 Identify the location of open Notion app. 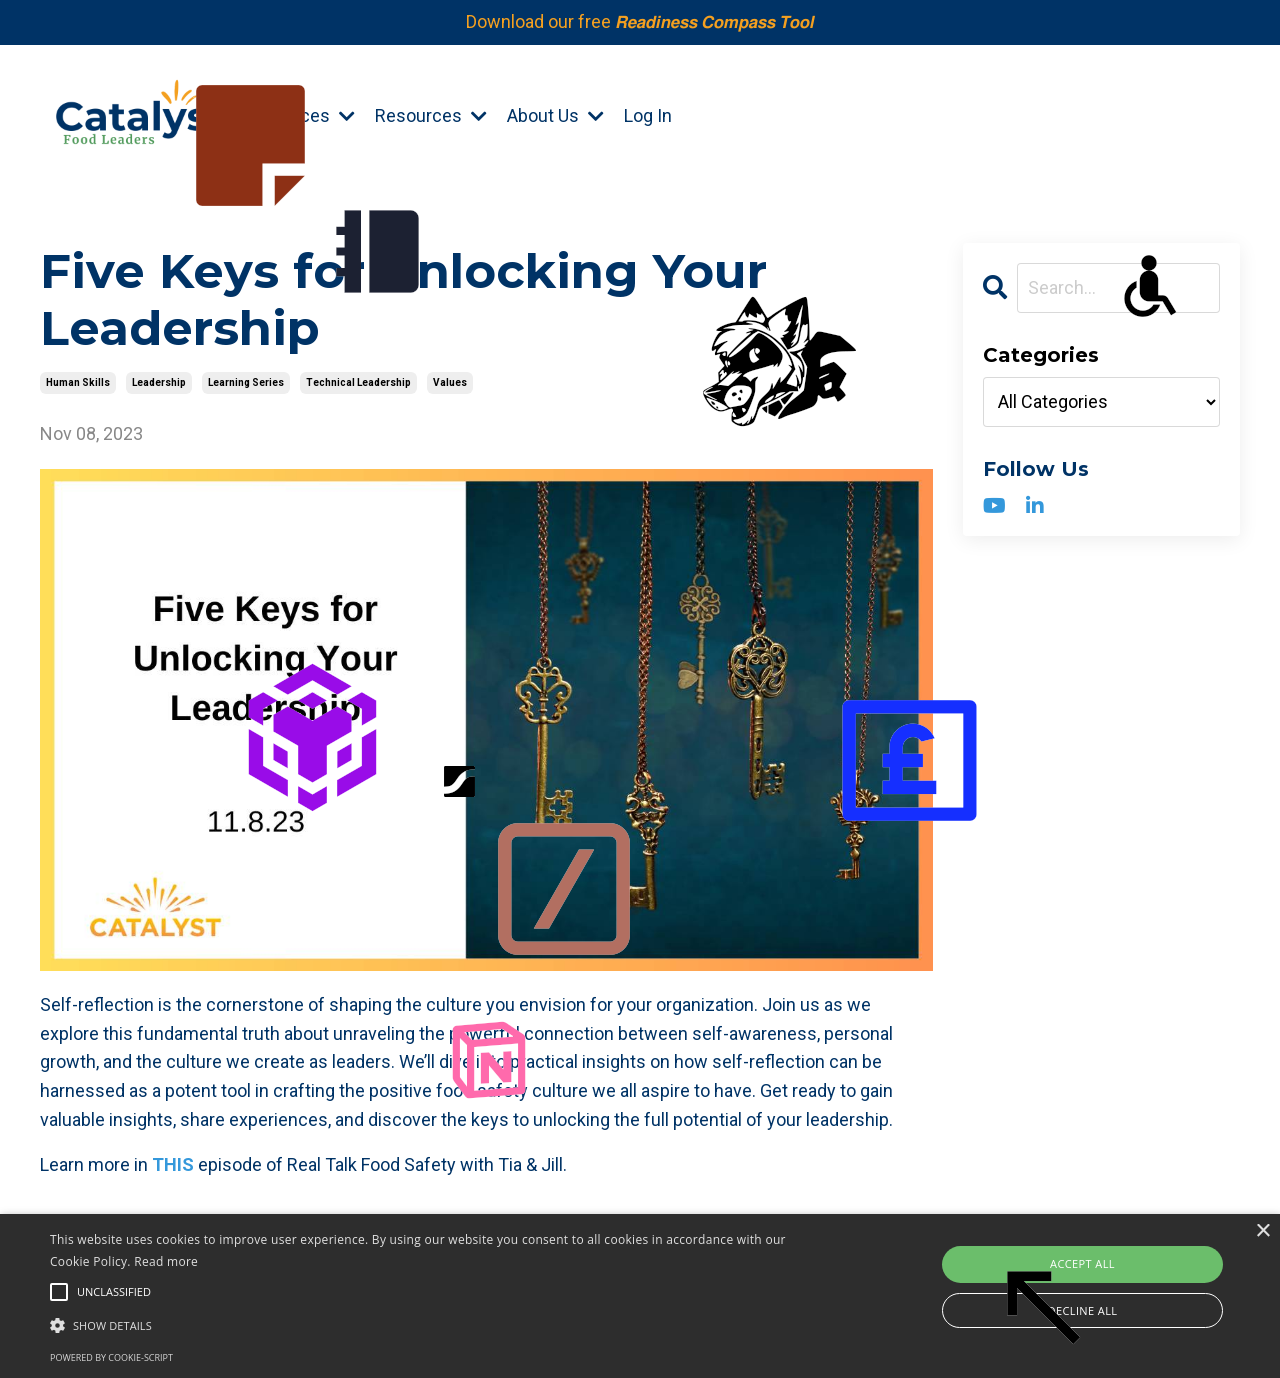
(489, 1060).